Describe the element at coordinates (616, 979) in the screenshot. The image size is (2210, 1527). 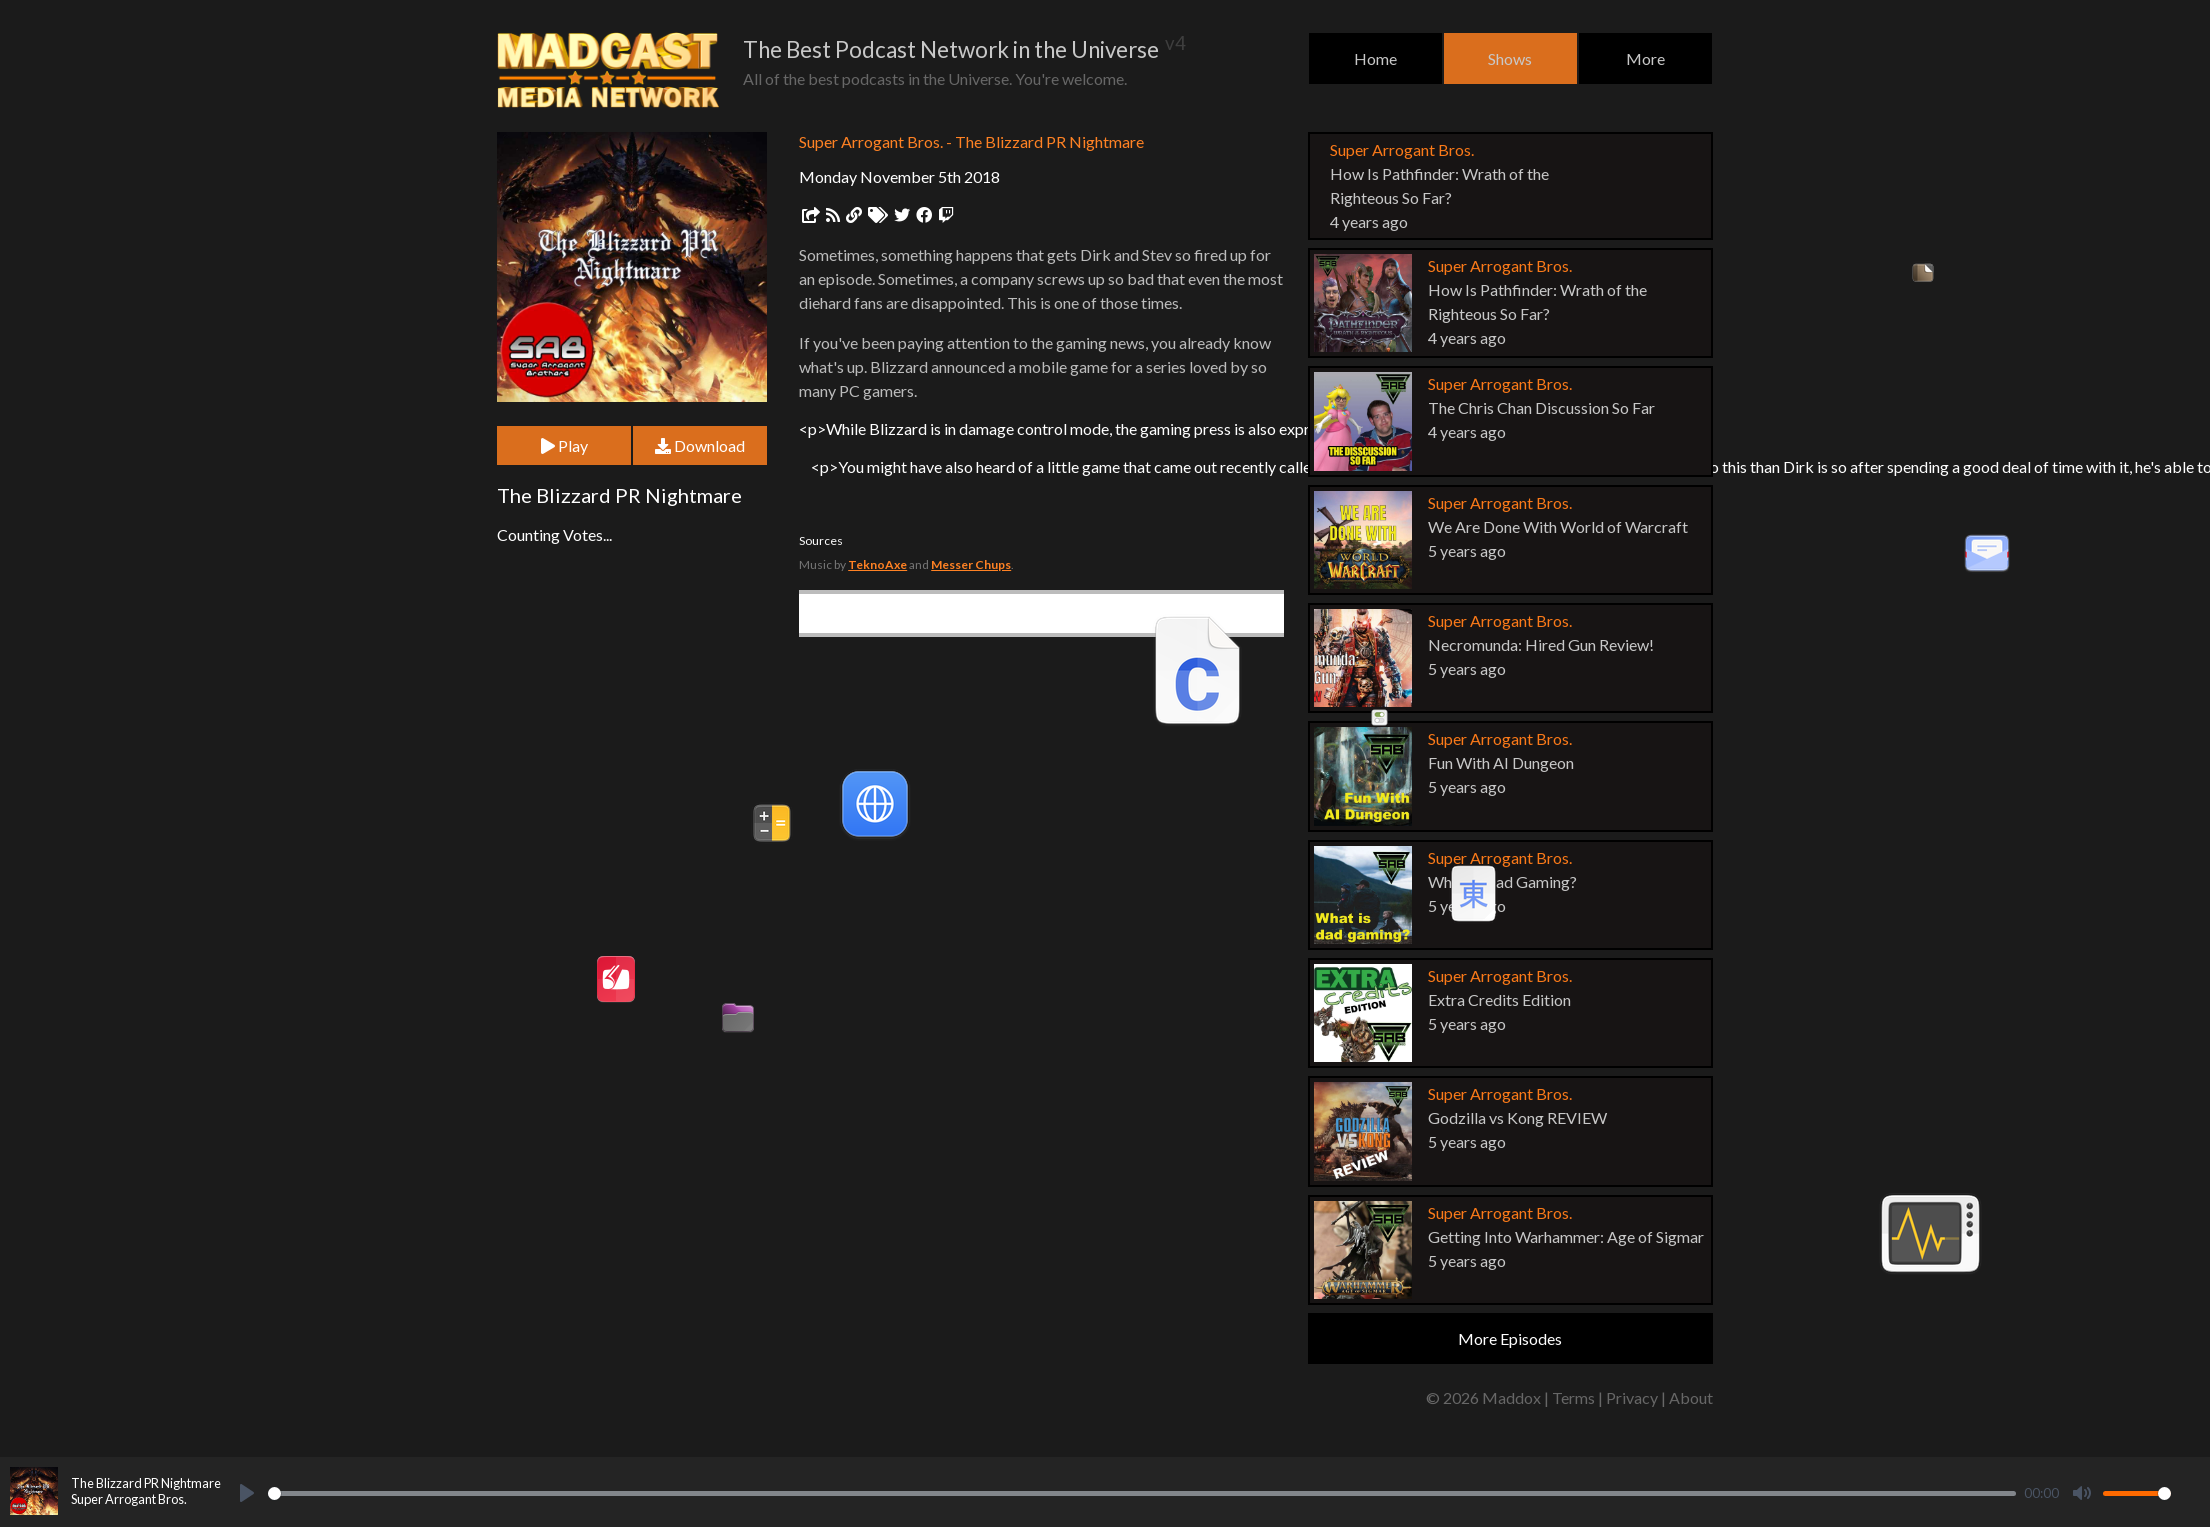
I see `an eps vector file type indicator` at that location.